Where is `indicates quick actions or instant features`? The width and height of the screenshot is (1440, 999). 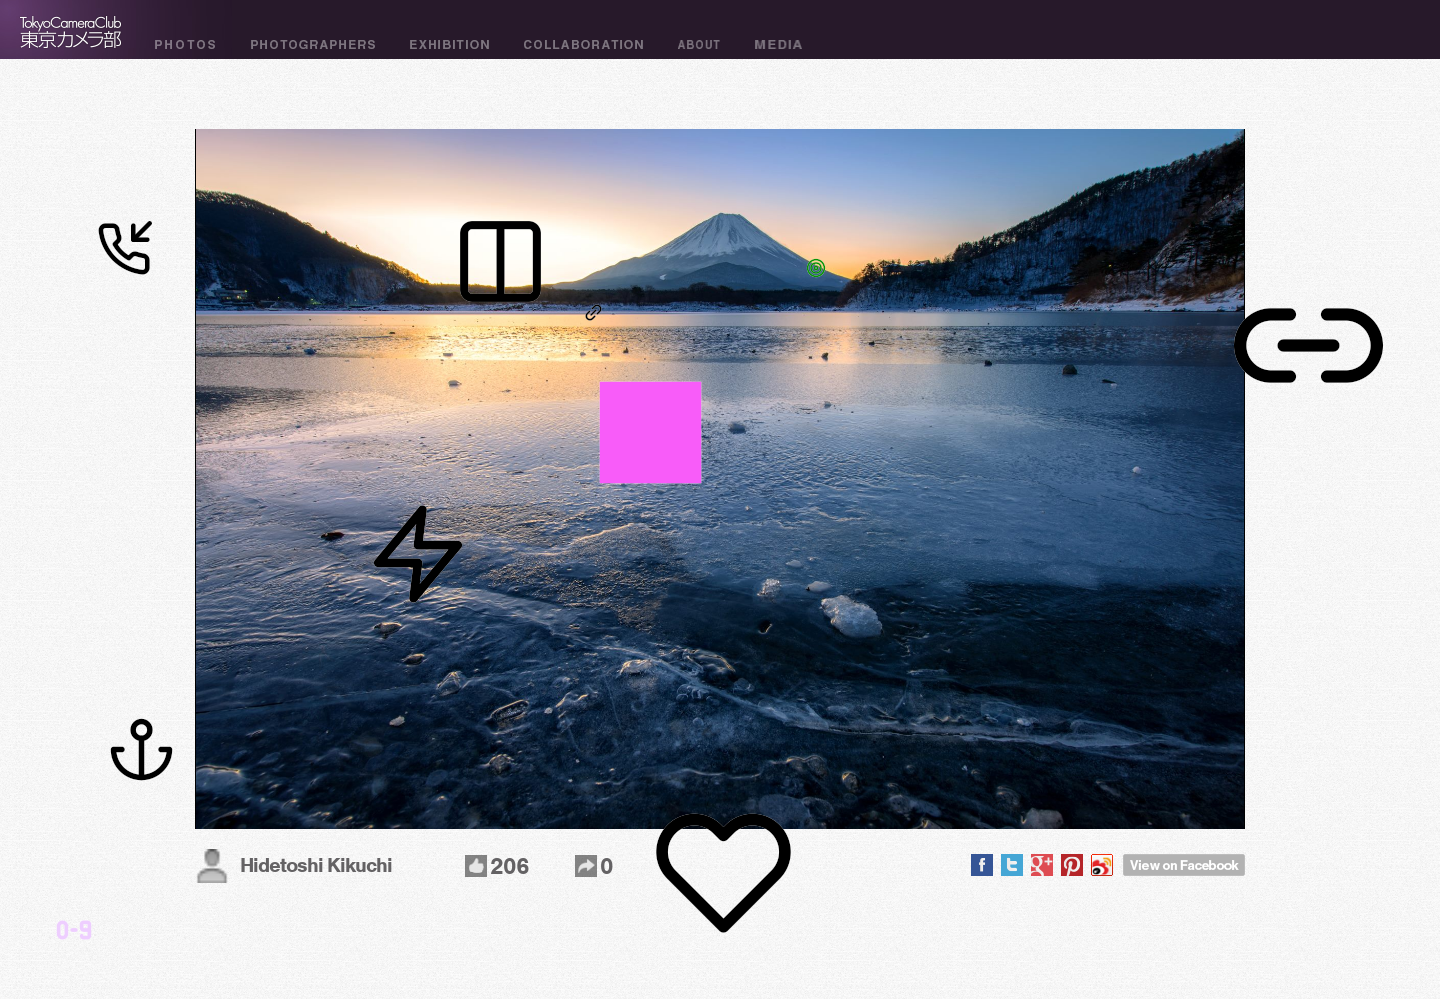
indicates quick actions or instant features is located at coordinates (418, 554).